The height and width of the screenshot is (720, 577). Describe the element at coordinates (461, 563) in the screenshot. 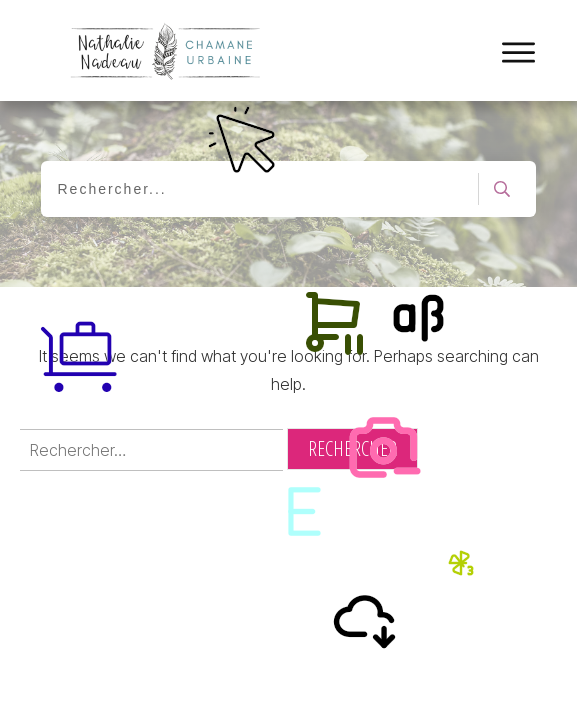

I see `set car fan speed to level 3` at that location.